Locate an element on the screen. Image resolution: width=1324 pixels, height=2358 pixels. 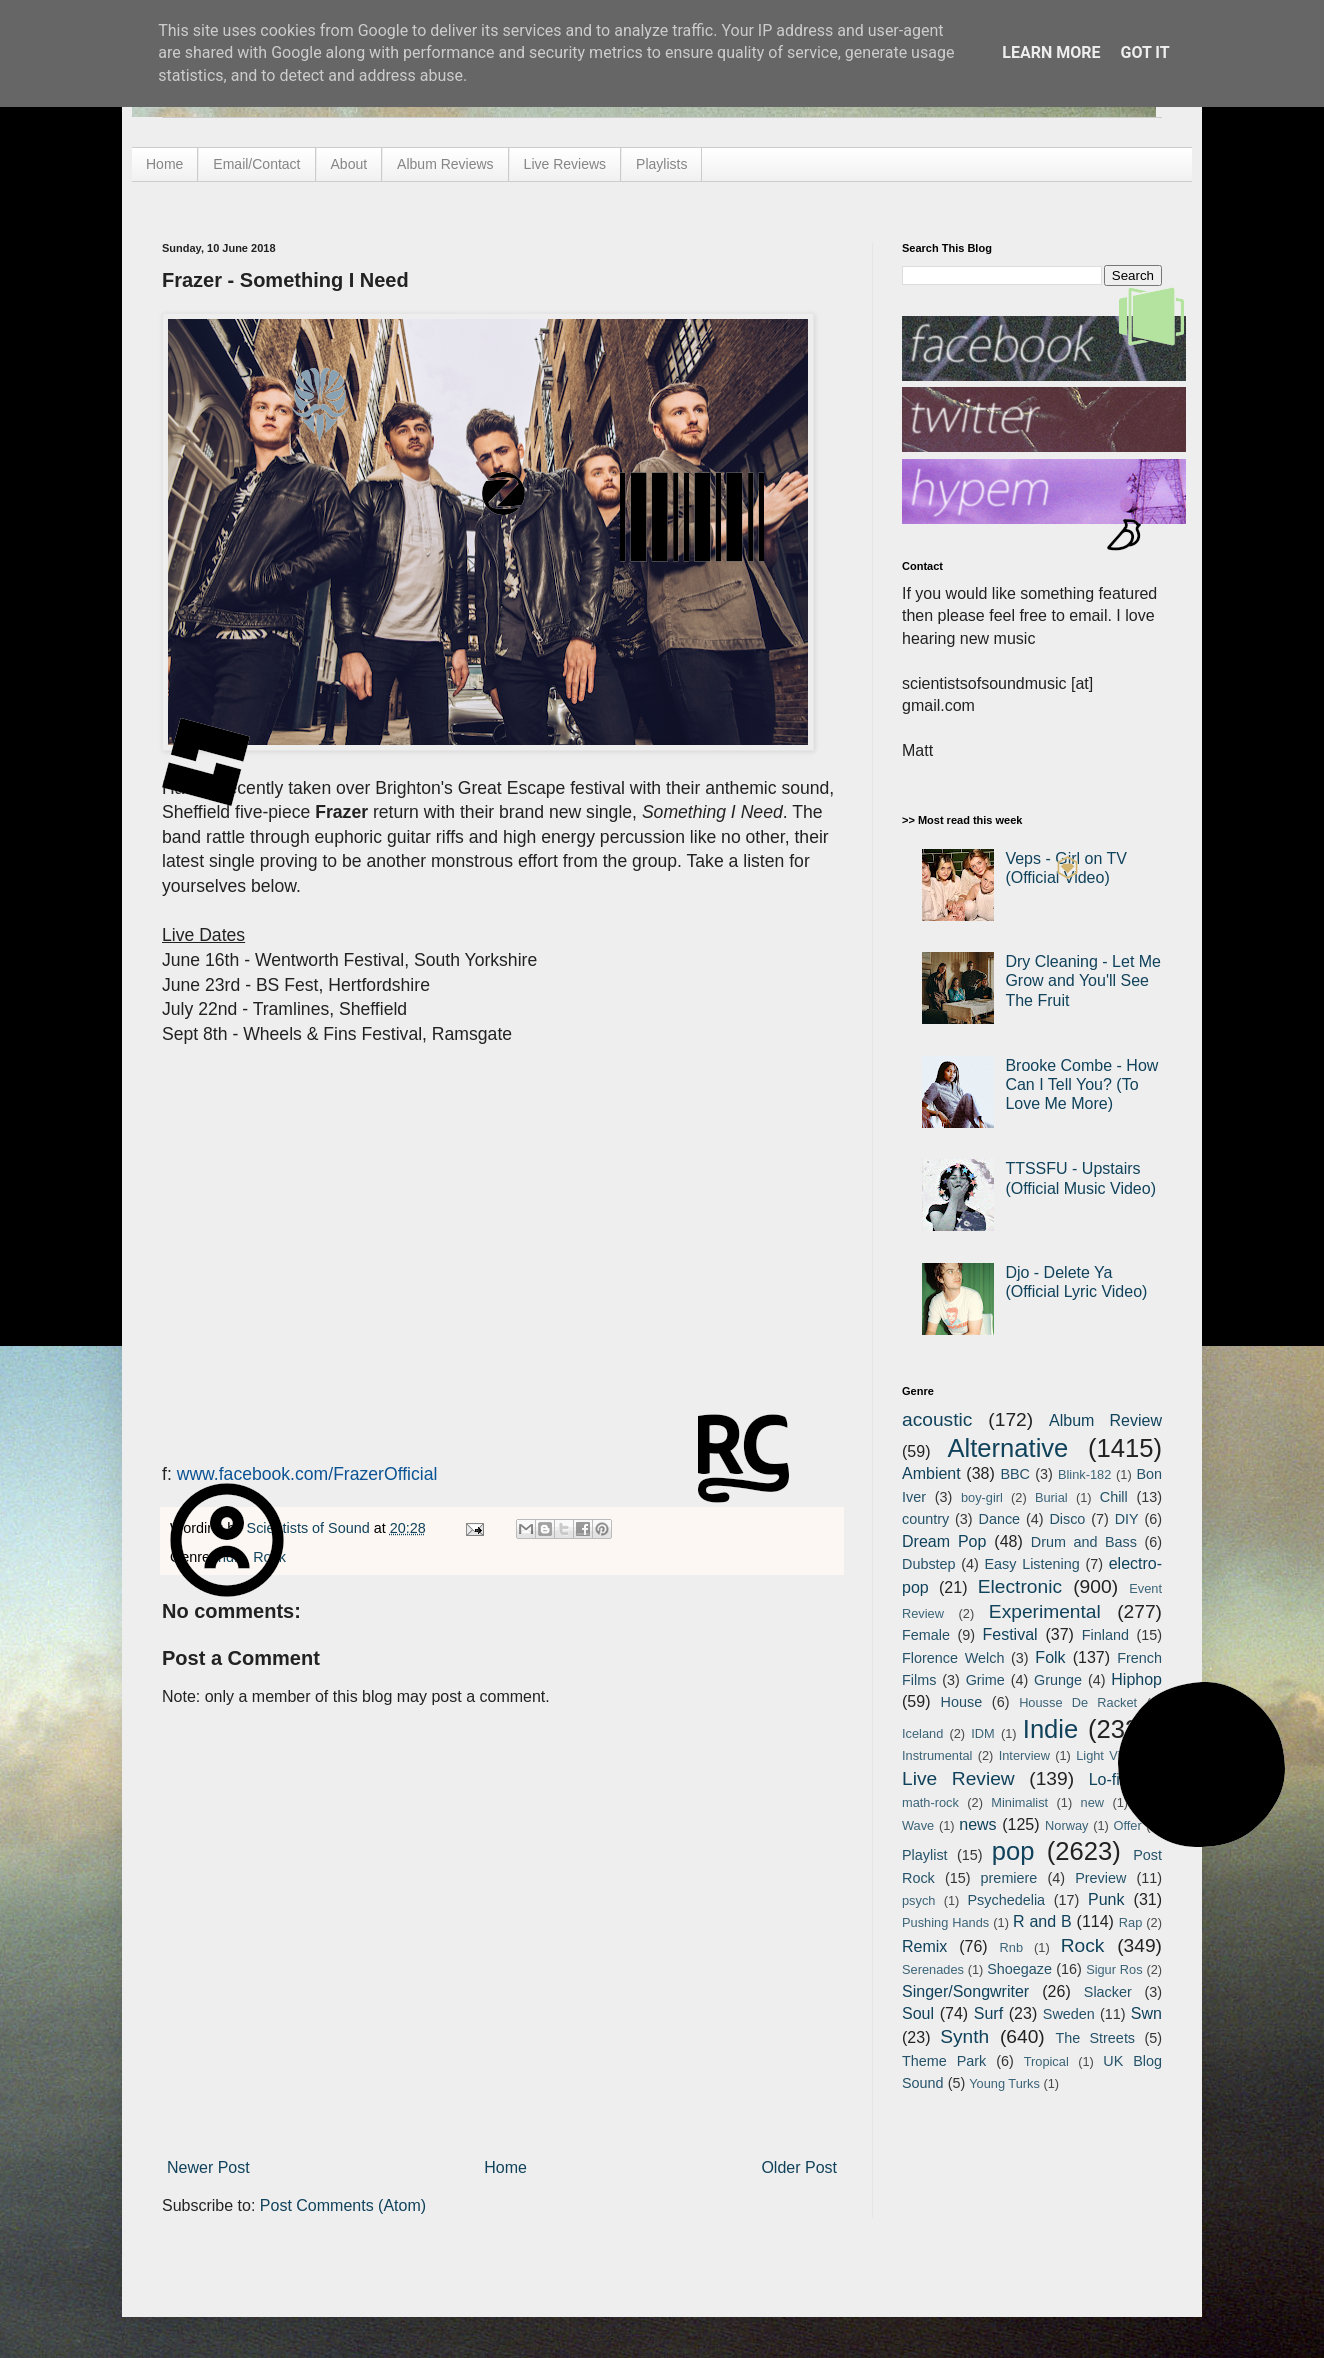
reveal.js presentation framework logo is located at coordinates (1151, 316).